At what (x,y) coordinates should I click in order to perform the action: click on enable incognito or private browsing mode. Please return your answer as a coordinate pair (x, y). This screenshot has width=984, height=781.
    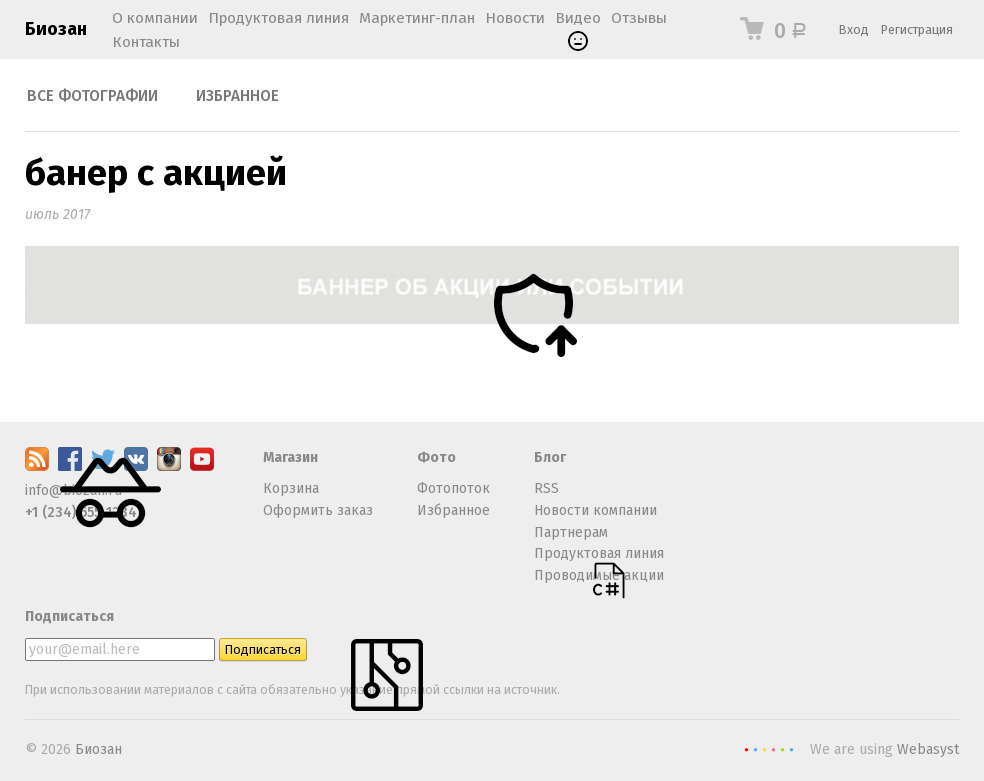
    Looking at the image, I should click on (110, 492).